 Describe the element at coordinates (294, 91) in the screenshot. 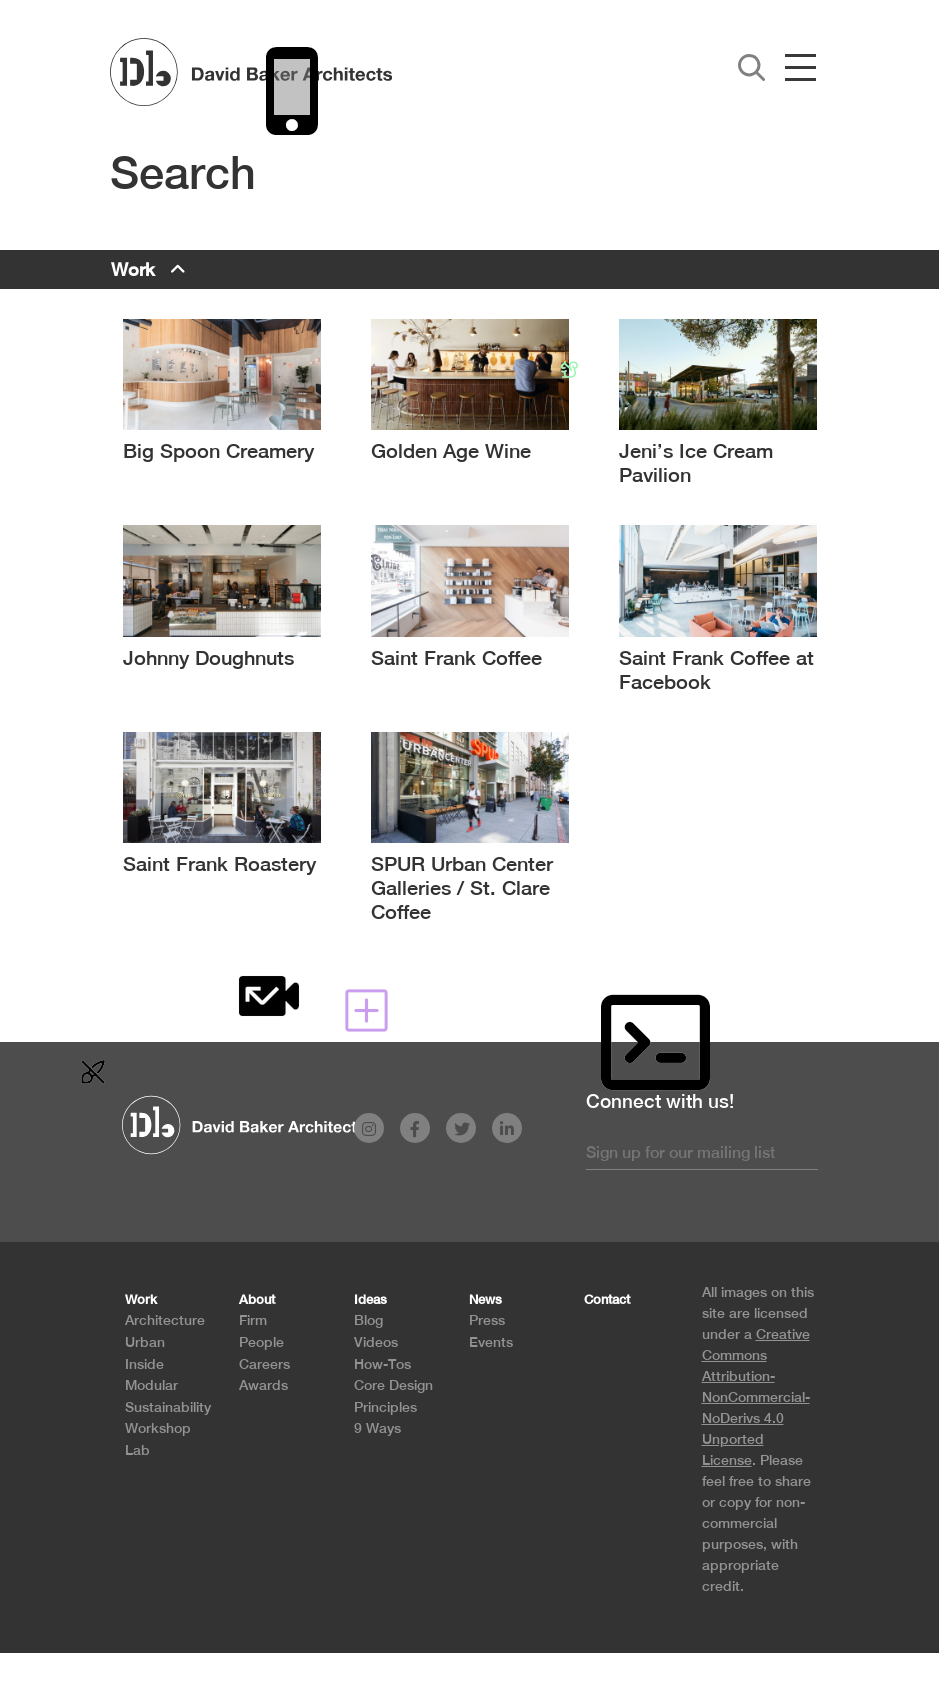

I see `indicates mobile device or smartphone` at that location.